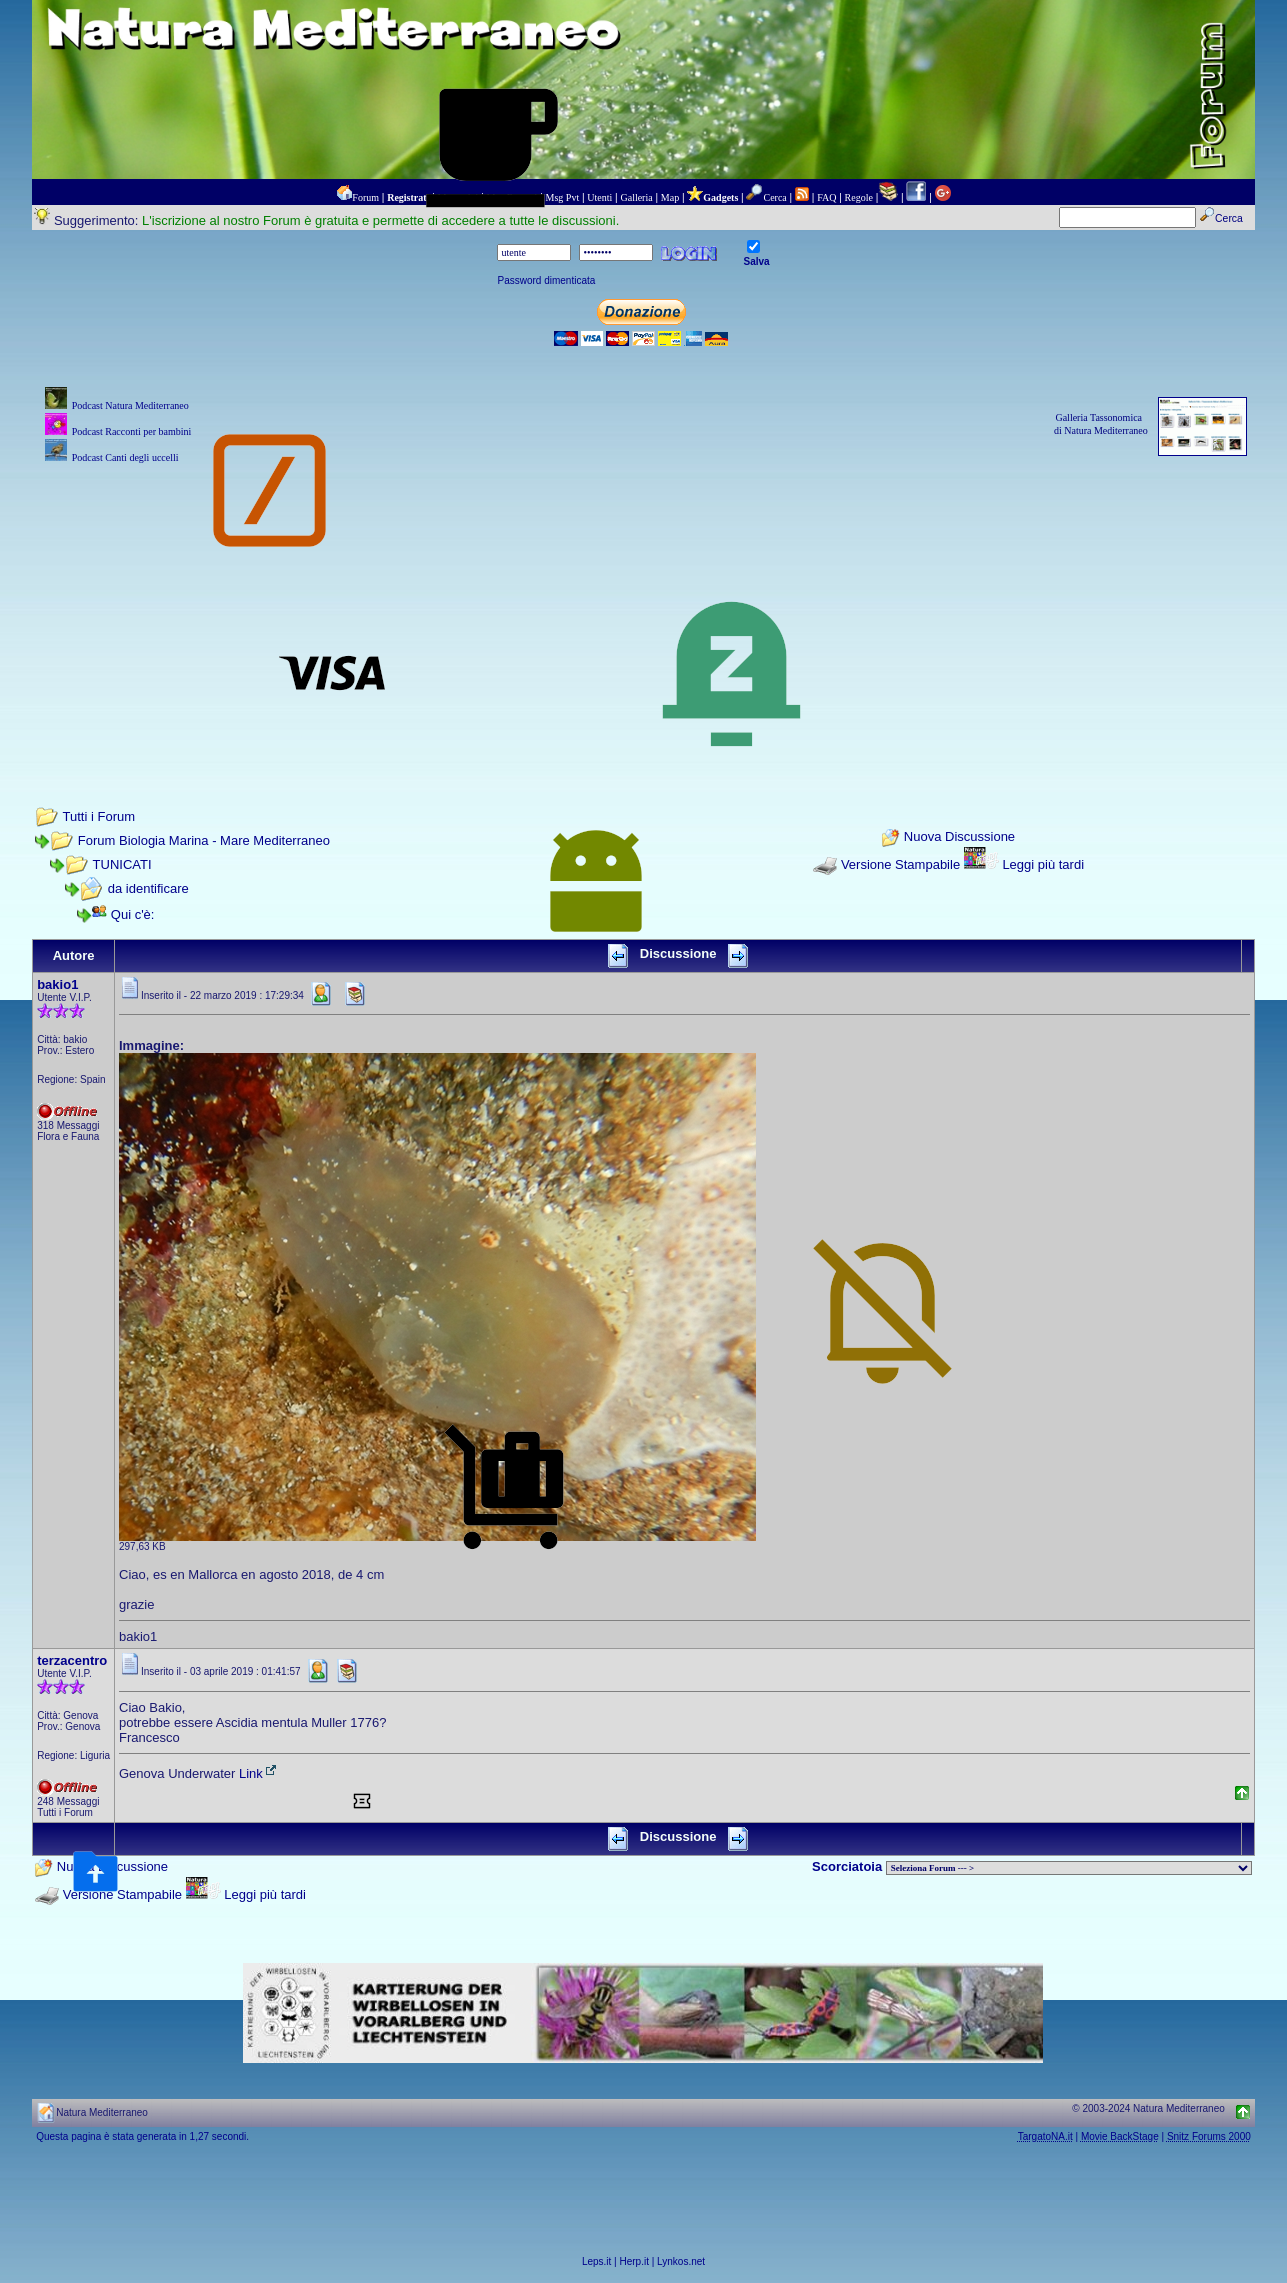 The width and height of the screenshot is (1287, 2283). I want to click on pay with visa card, so click(332, 673).